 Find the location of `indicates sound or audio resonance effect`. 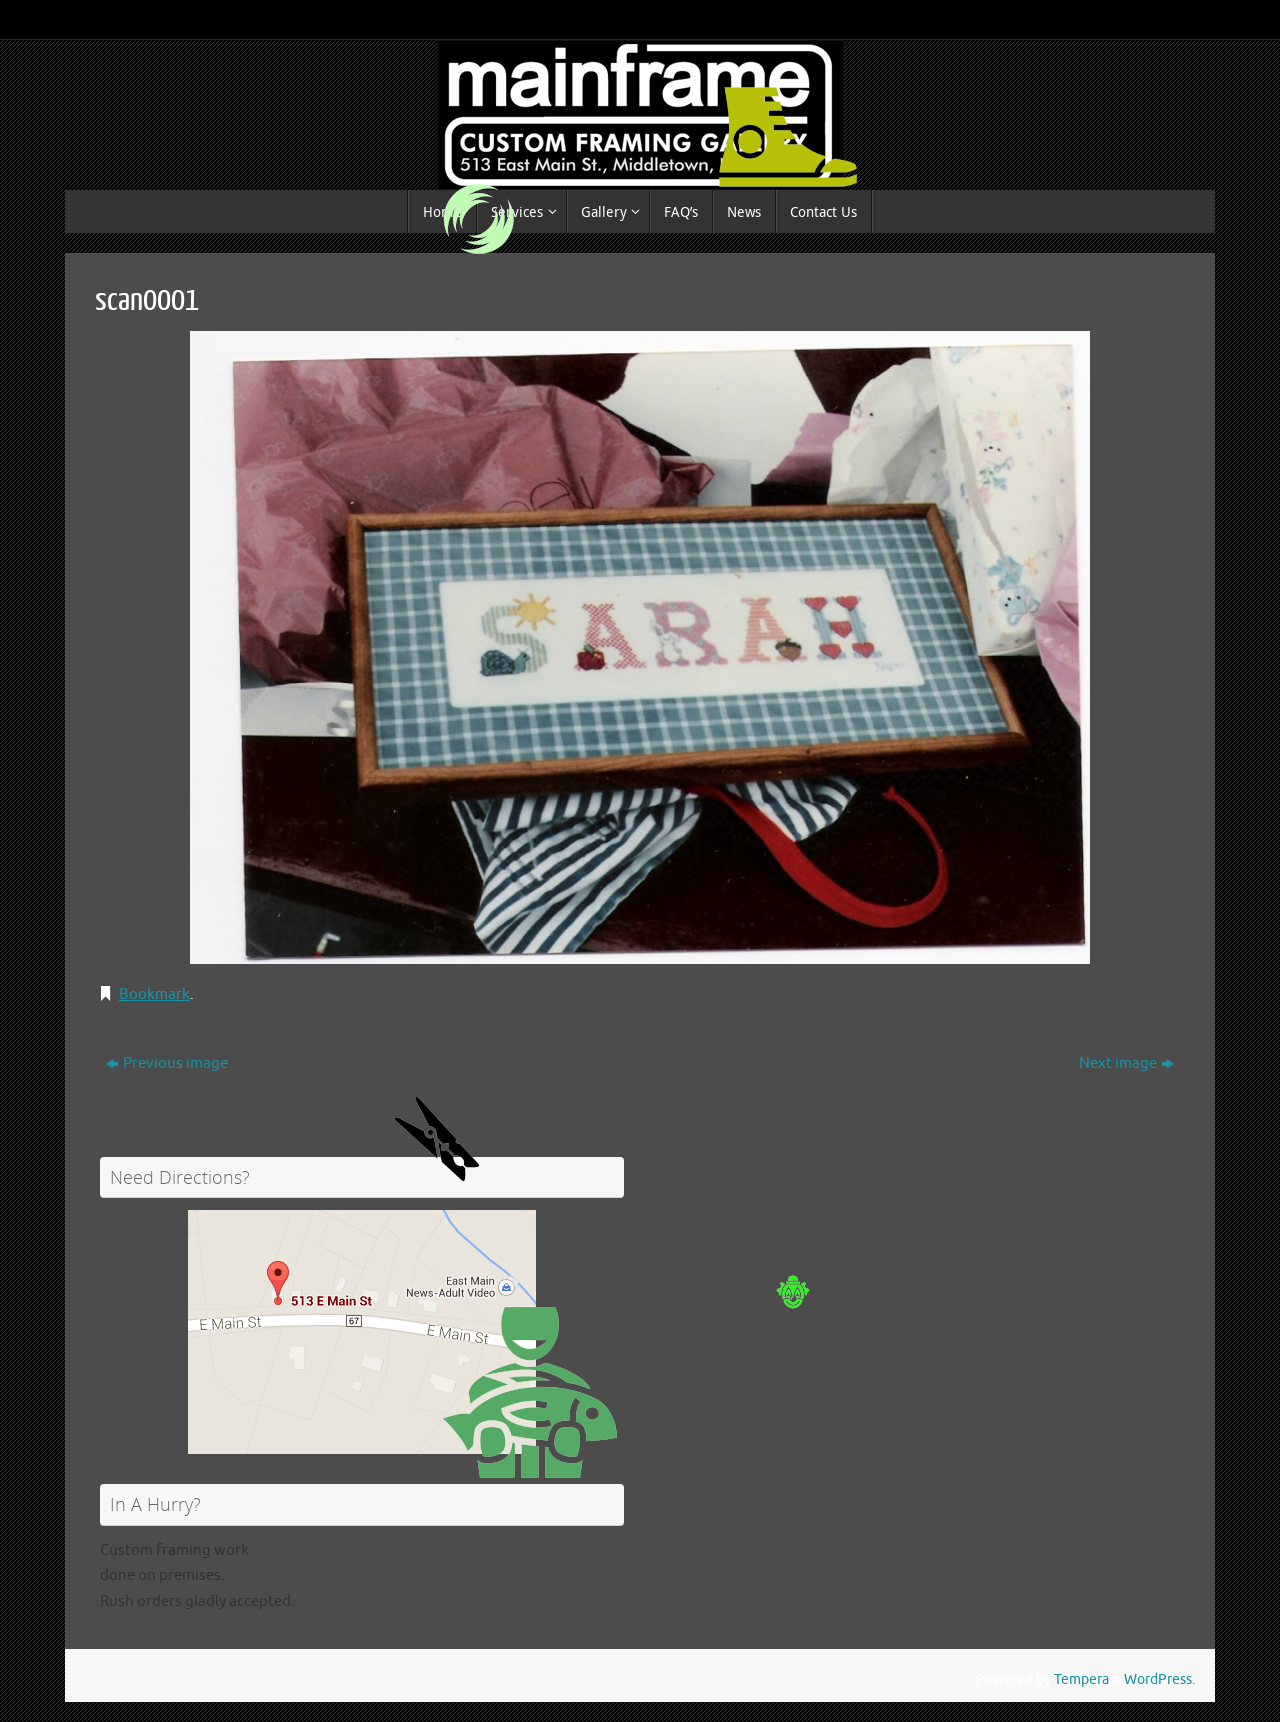

indicates sound or audio resonance effect is located at coordinates (478, 218).